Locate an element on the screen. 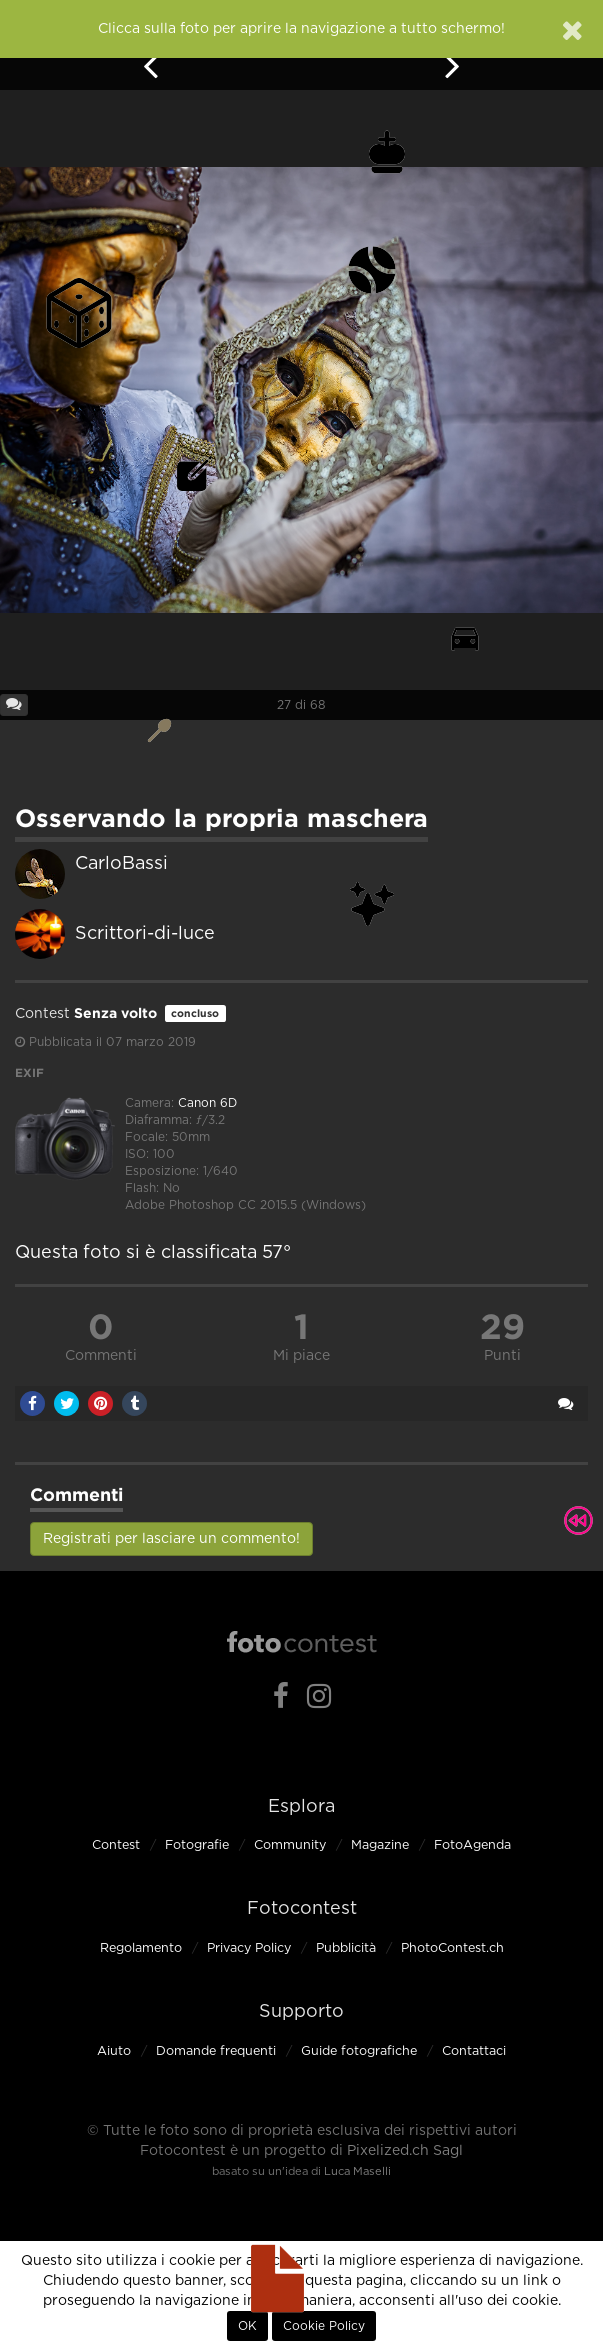  randomize or shuffle content is located at coordinates (79, 313).